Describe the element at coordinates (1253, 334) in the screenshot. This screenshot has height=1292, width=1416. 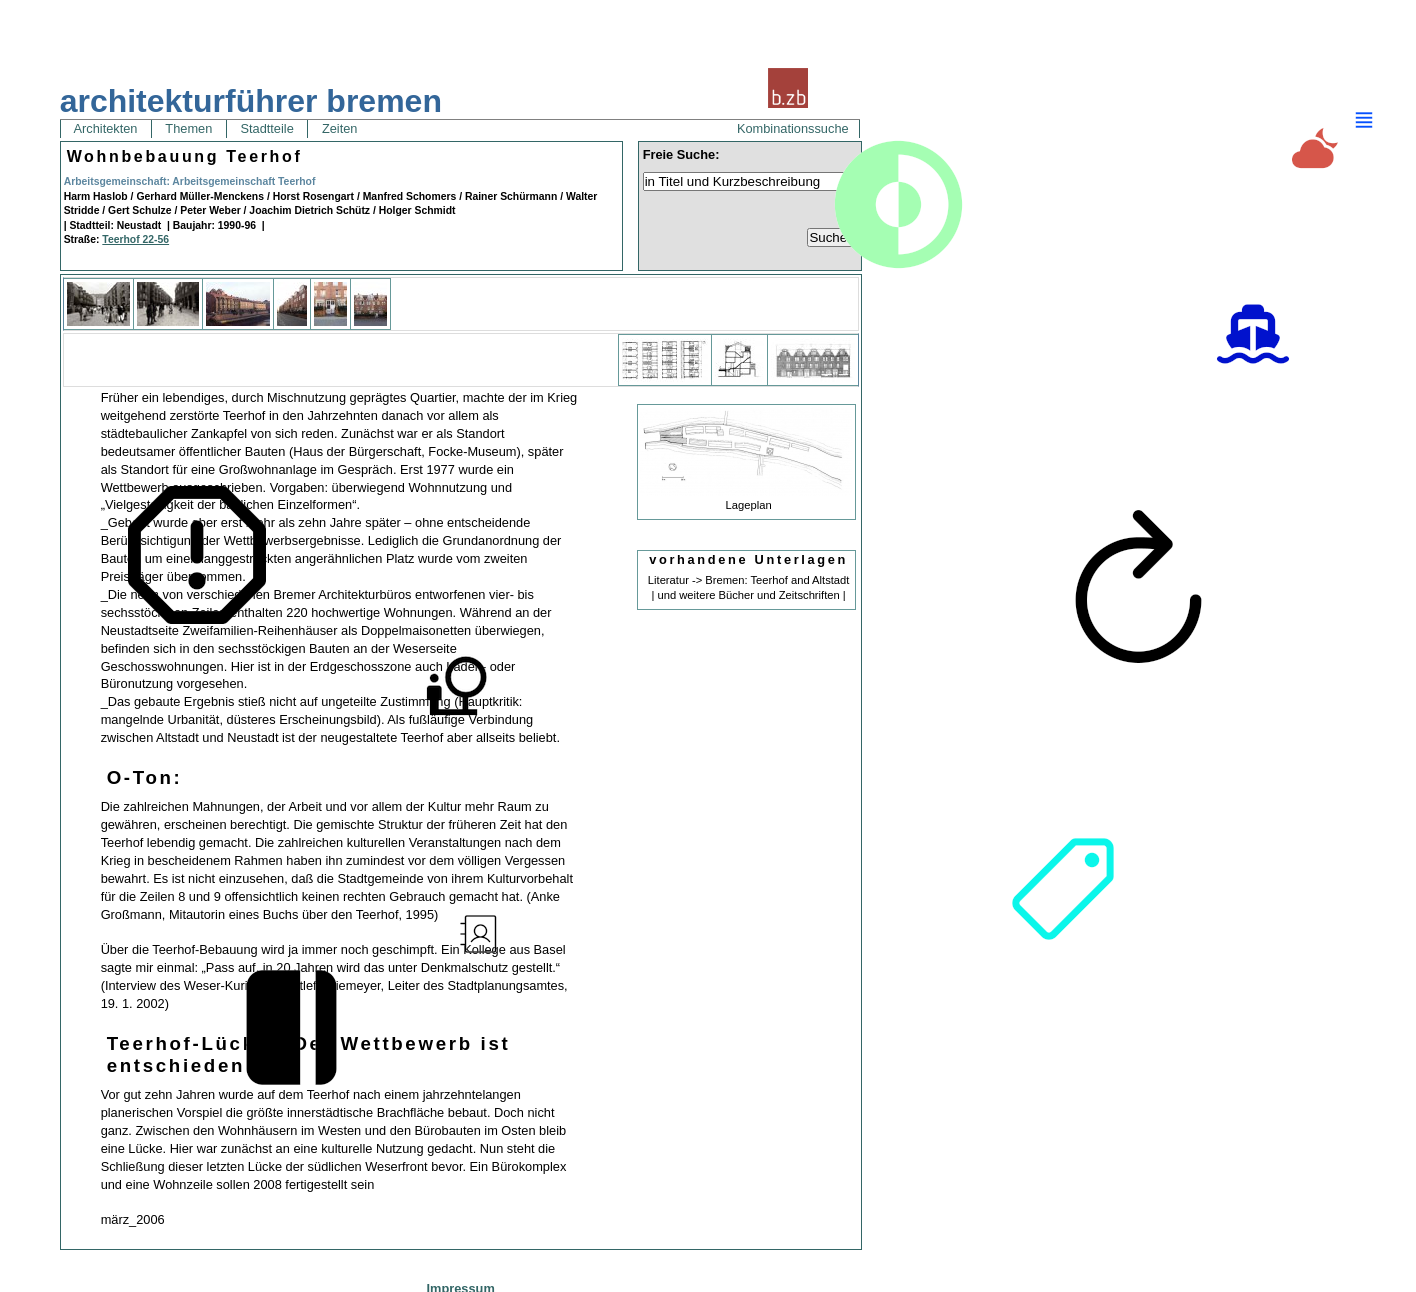
I see `indicates shipping or maritime transport` at that location.